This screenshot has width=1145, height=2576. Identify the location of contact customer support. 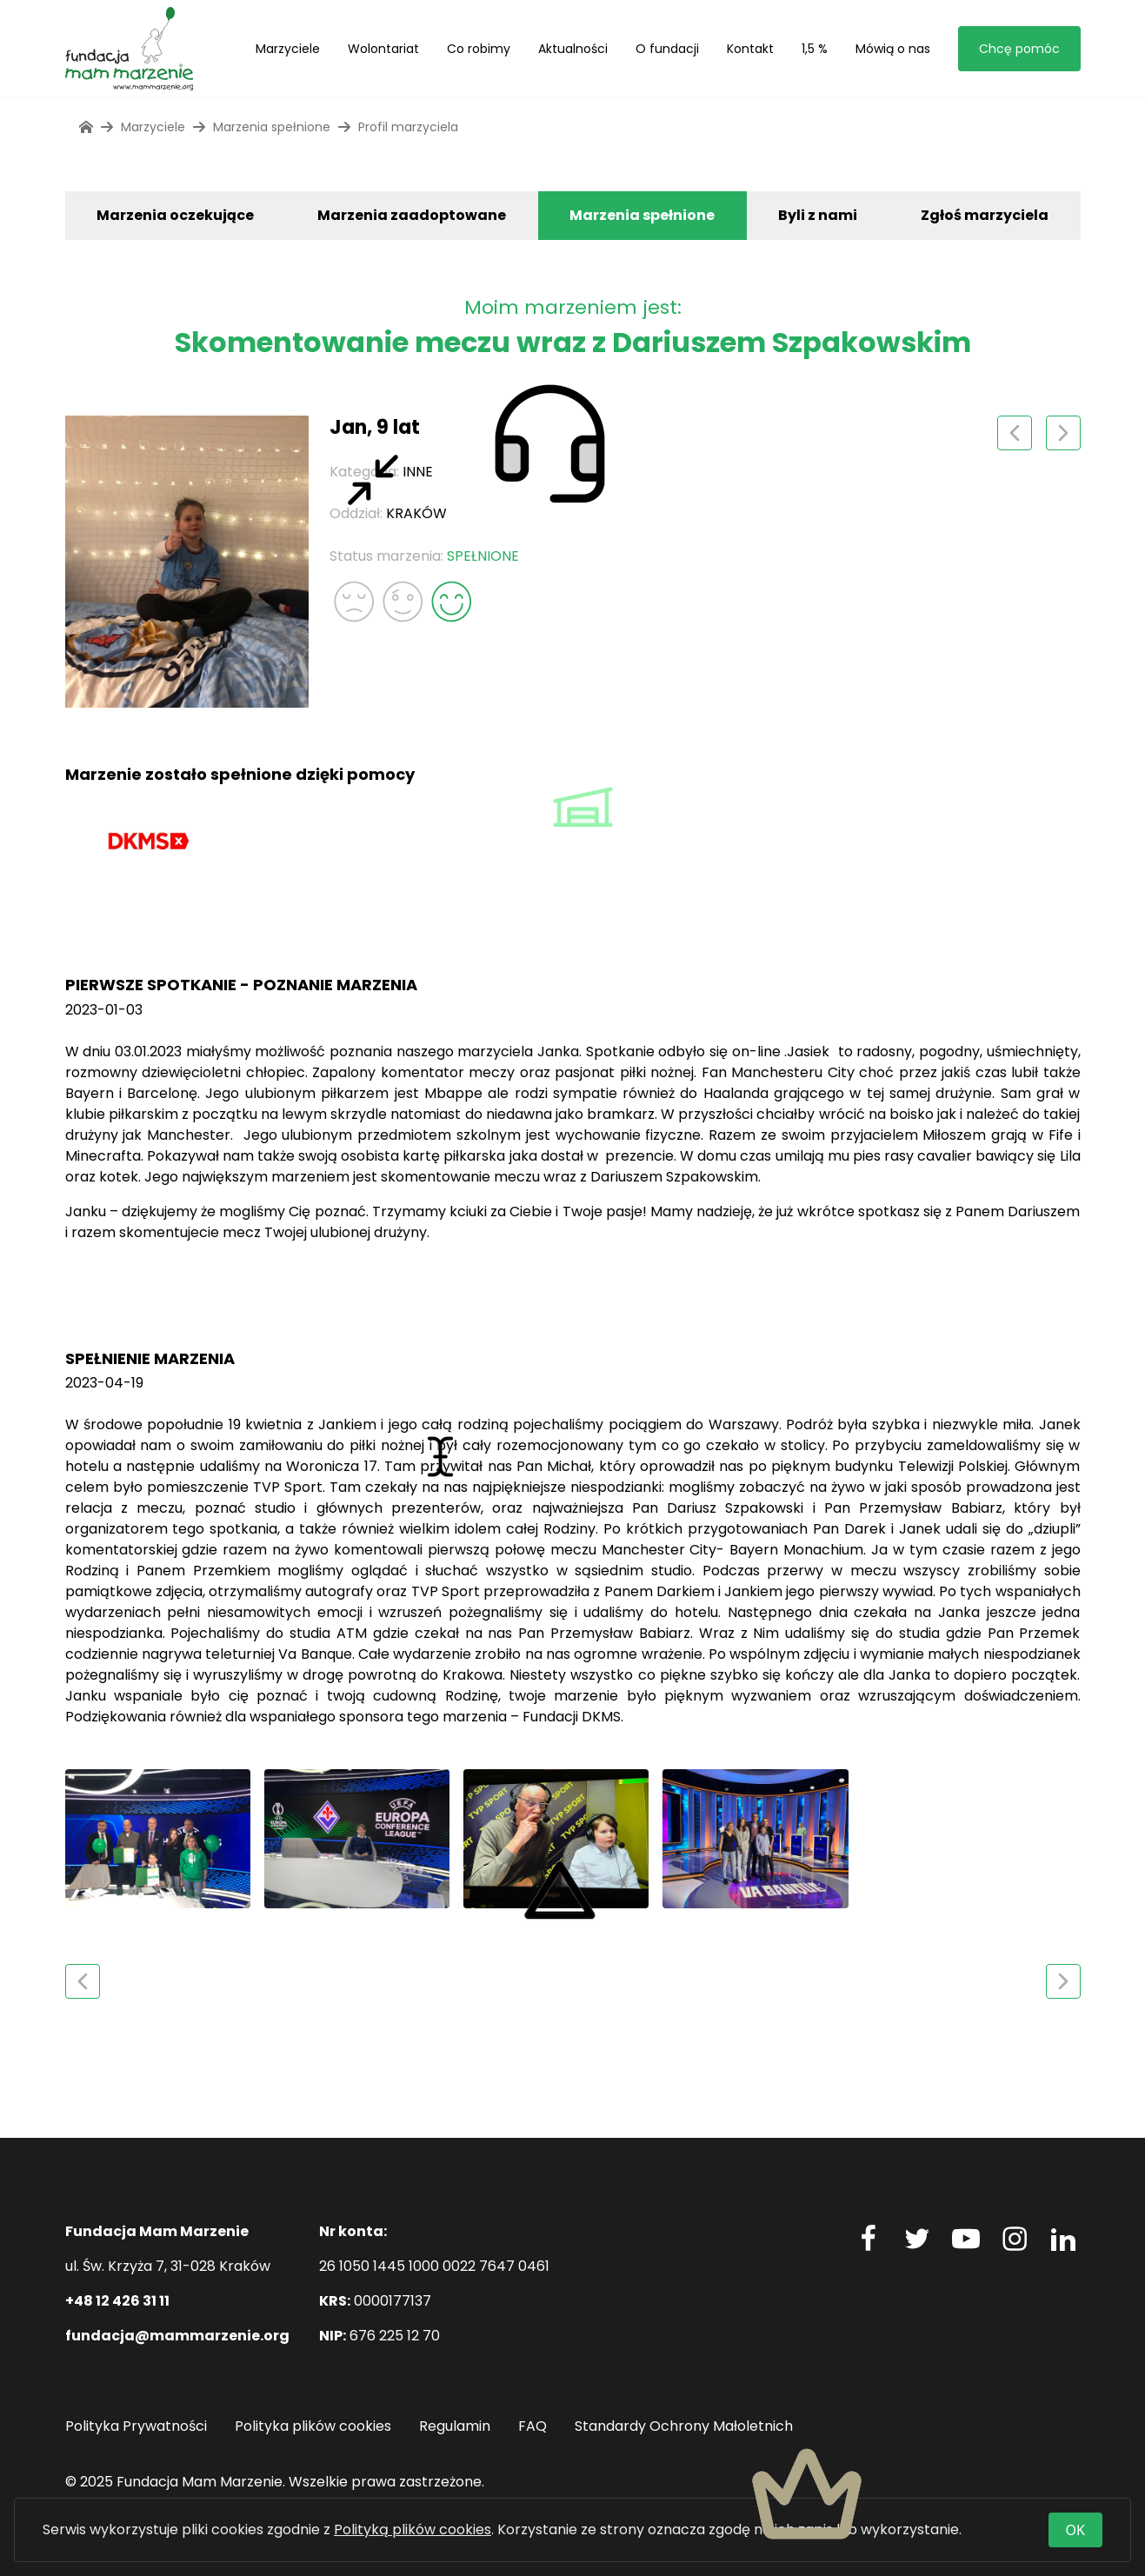
(549, 439).